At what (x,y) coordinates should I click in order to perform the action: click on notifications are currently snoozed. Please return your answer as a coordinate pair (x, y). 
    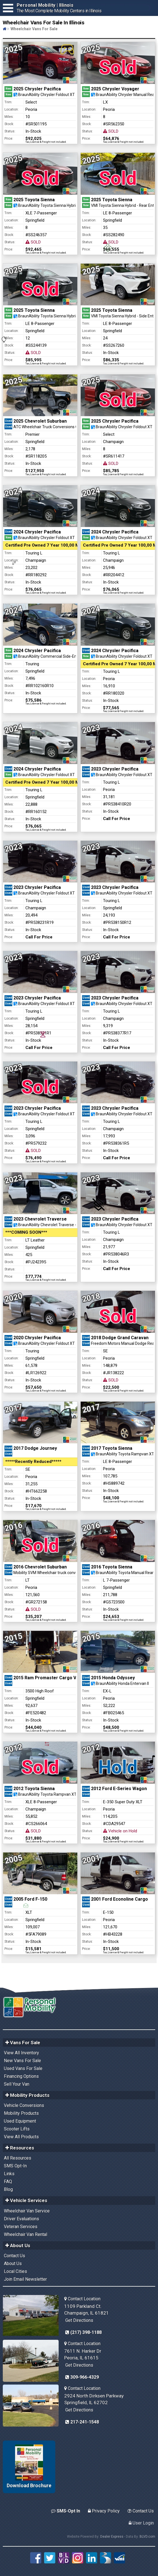
    Looking at the image, I should click on (89, 1085).